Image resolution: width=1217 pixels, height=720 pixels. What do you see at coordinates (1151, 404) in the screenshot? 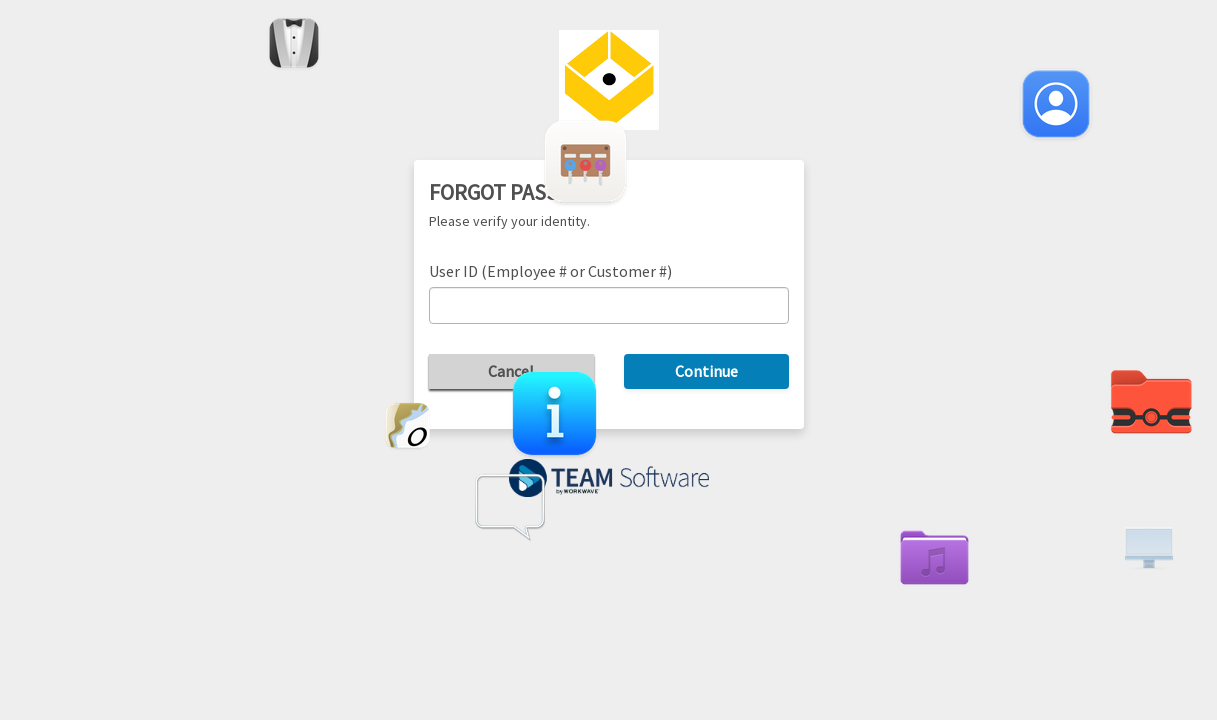
I see `open folder containing cherish ball pokémon or event pokémon` at bounding box center [1151, 404].